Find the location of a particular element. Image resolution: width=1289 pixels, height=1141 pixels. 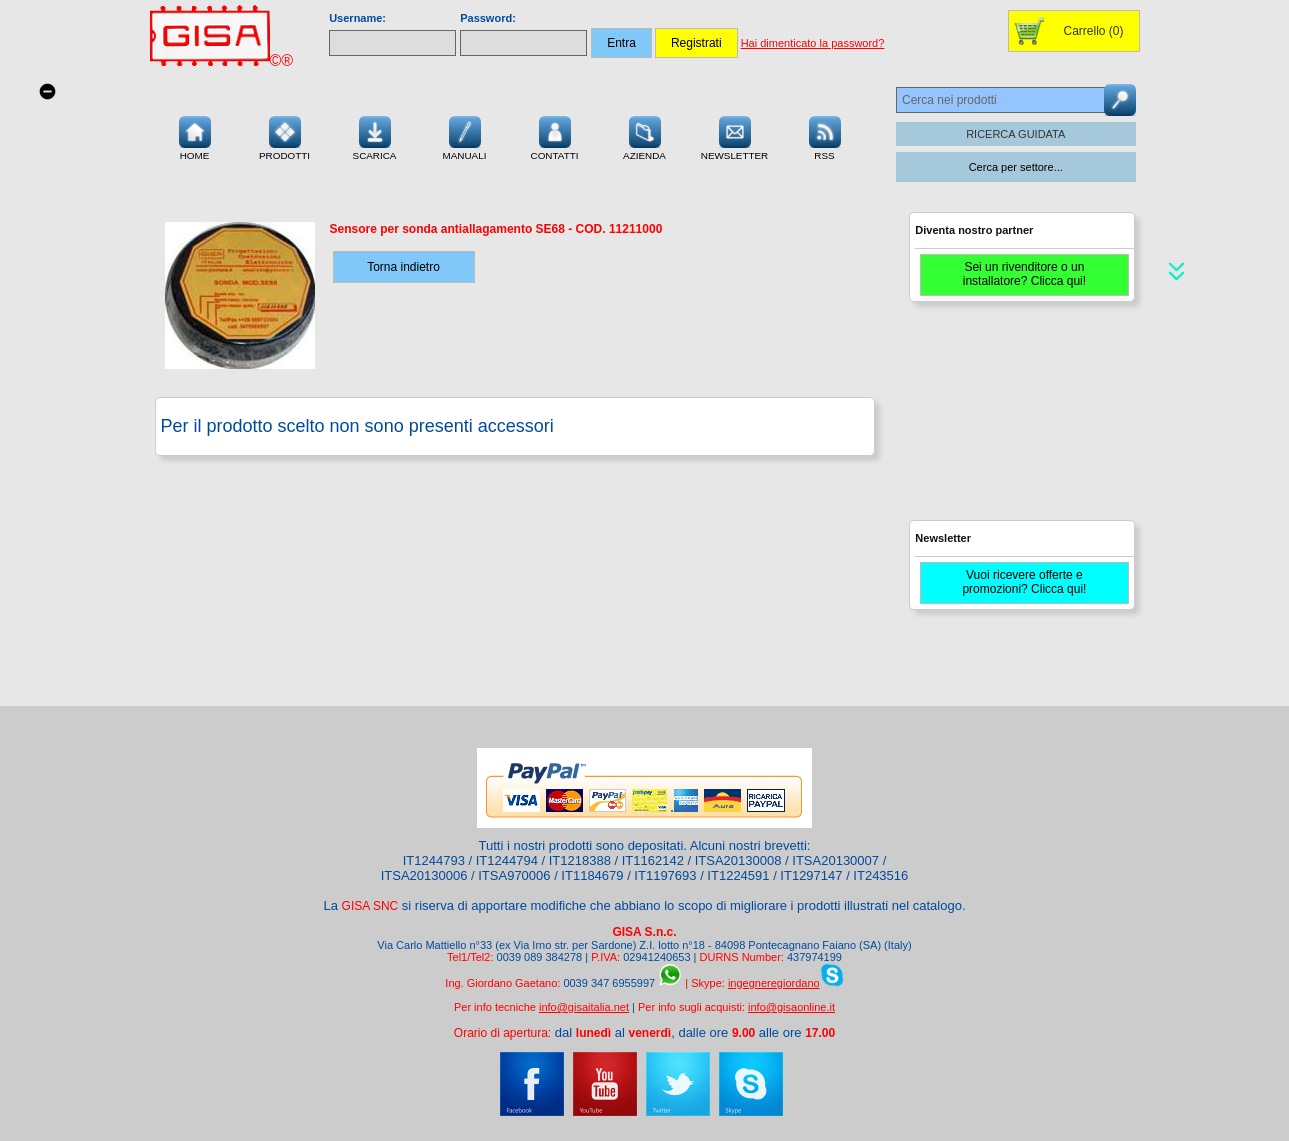

scroll down or view more content is located at coordinates (1176, 271).